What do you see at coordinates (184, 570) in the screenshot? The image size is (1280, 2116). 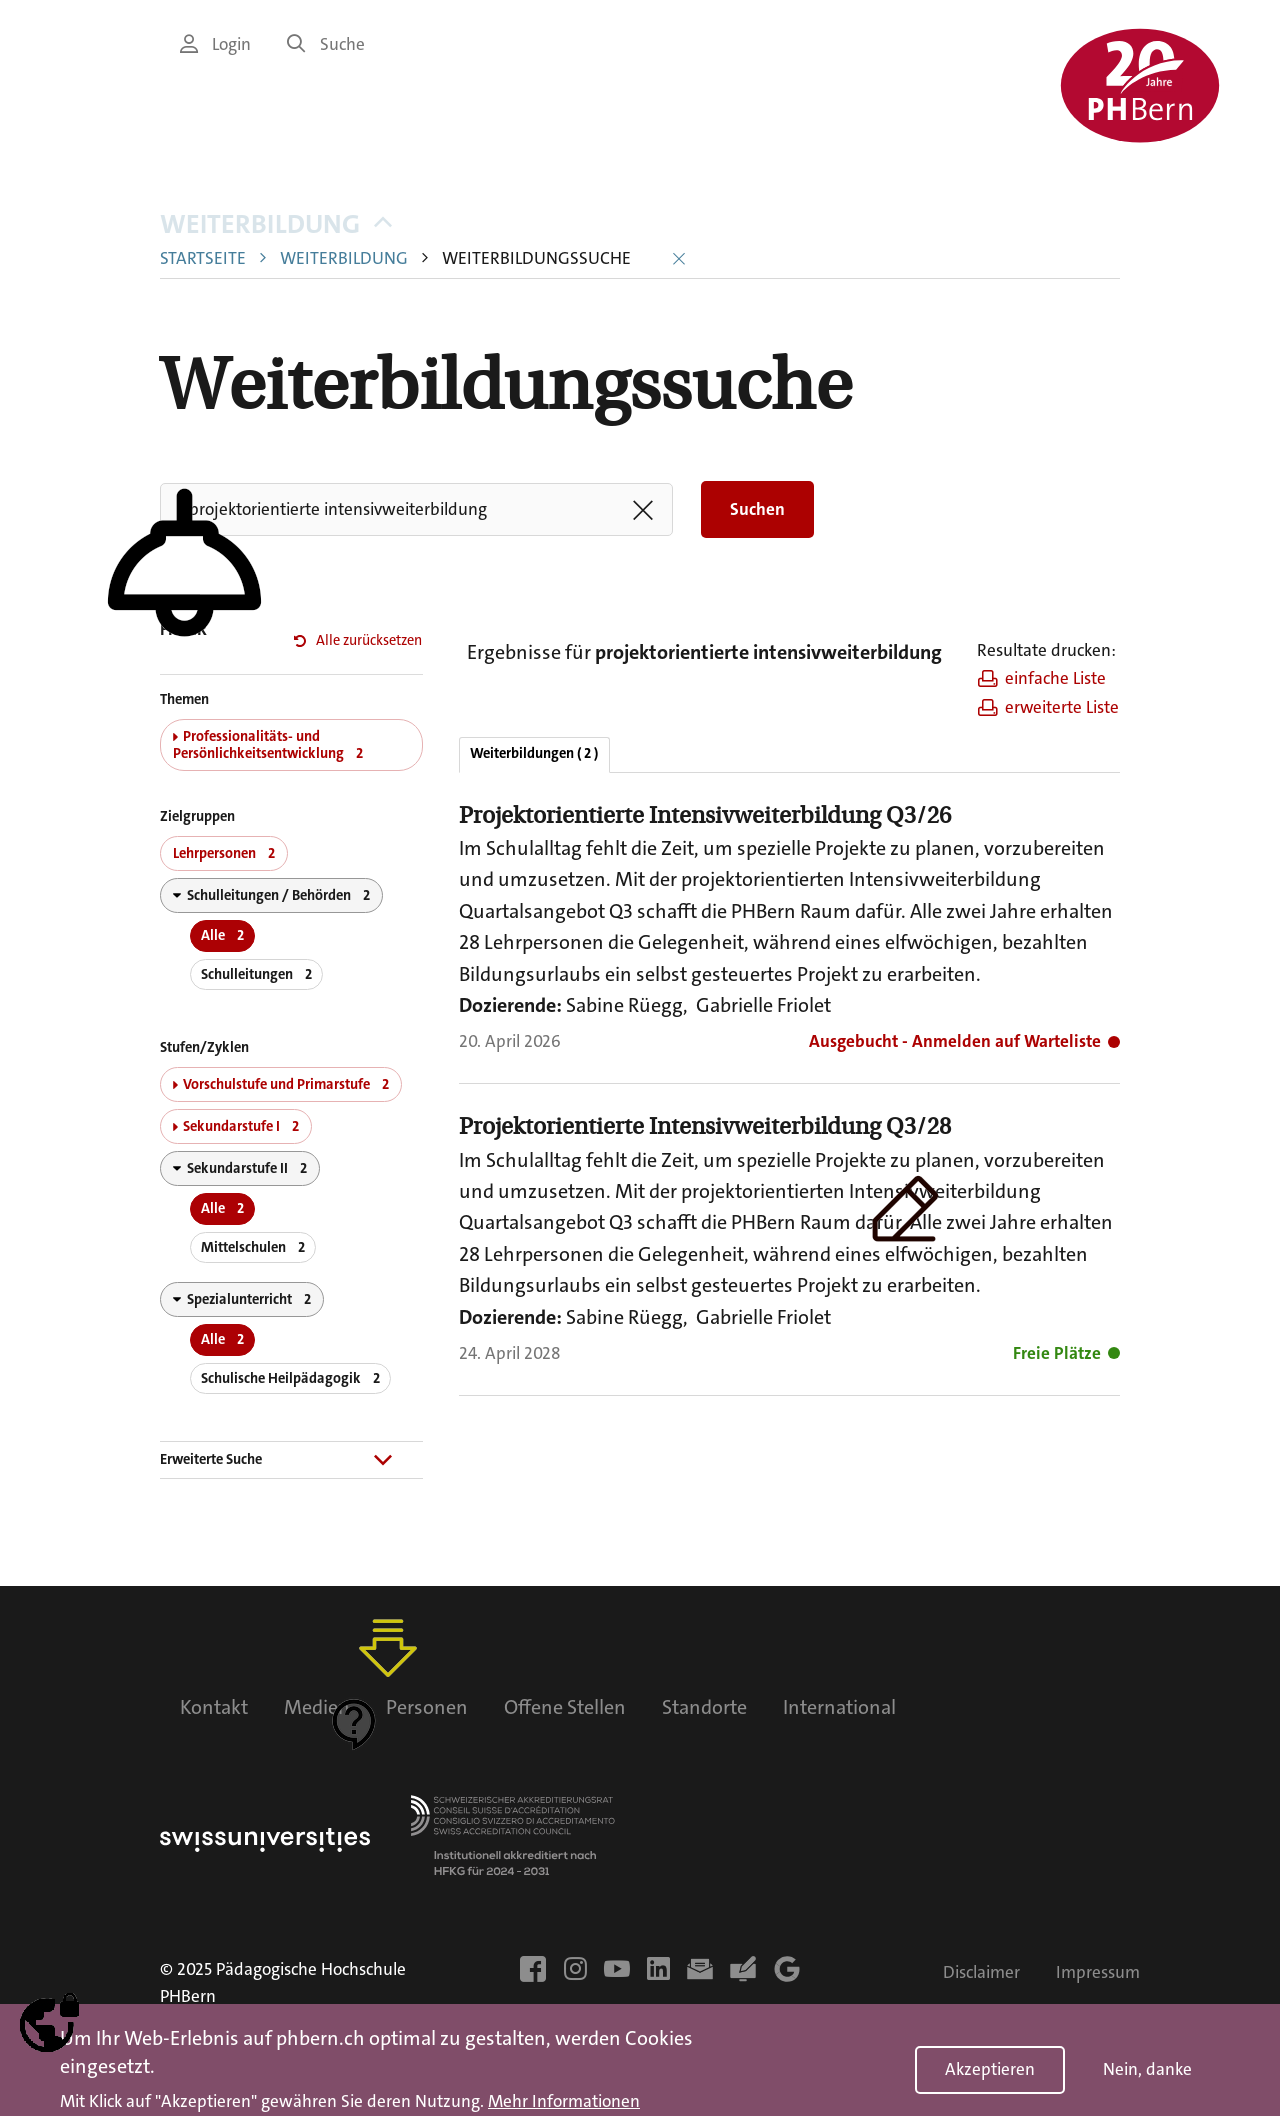 I see `toggle pendant lamp or ceiling light` at bounding box center [184, 570].